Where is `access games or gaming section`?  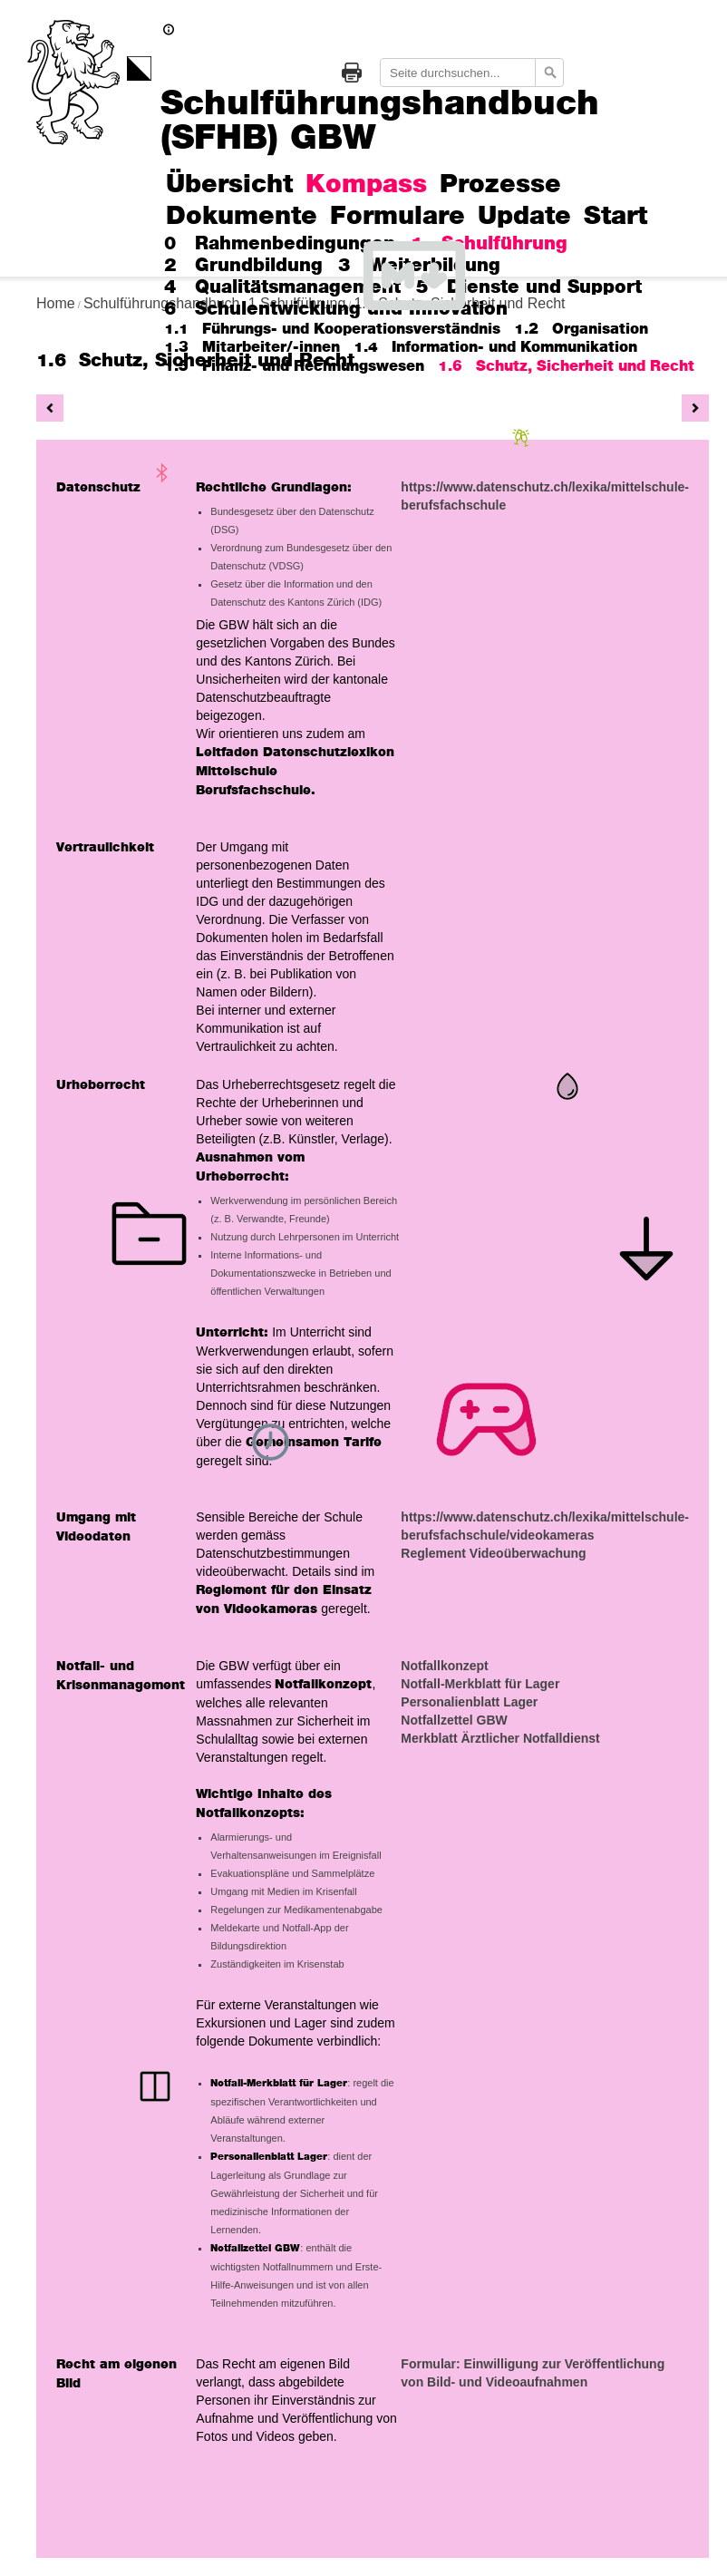 access games or gaming section is located at coordinates (486, 1419).